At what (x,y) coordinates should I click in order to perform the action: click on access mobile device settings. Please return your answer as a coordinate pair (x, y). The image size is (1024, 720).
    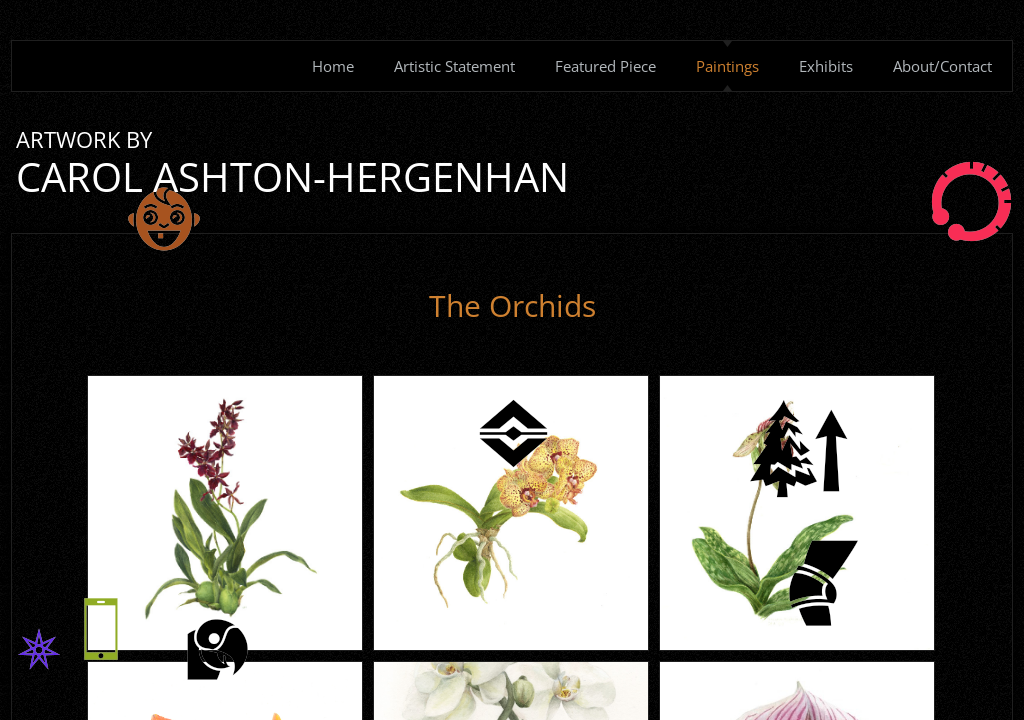
    Looking at the image, I should click on (101, 629).